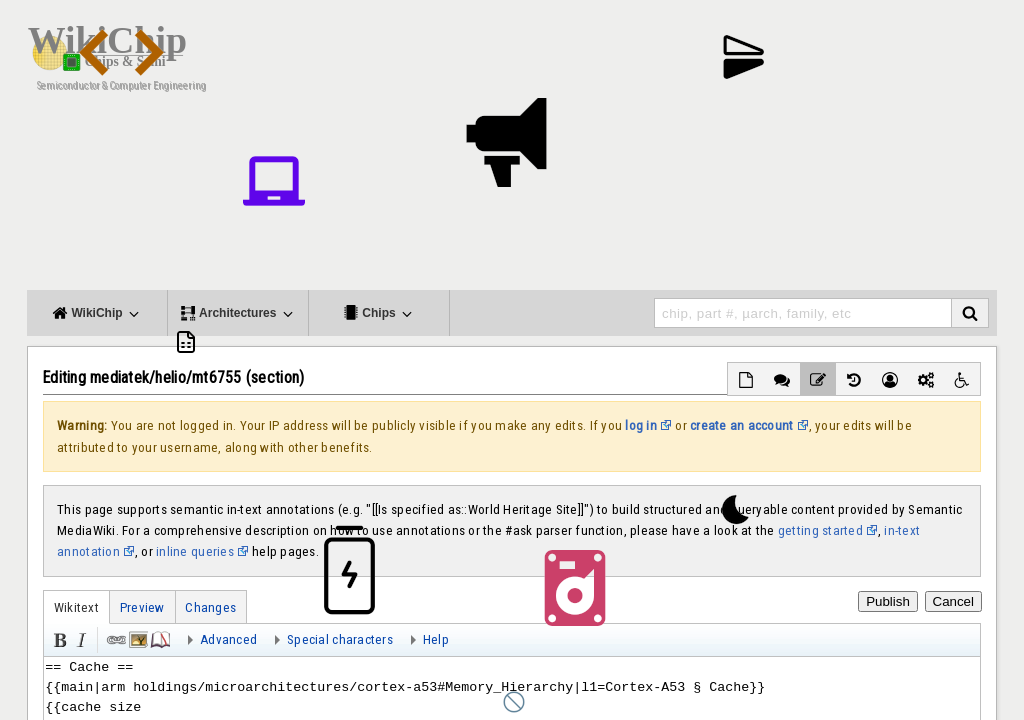 The width and height of the screenshot is (1024, 720). I want to click on indicates device is currently charging, so click(349, 571).